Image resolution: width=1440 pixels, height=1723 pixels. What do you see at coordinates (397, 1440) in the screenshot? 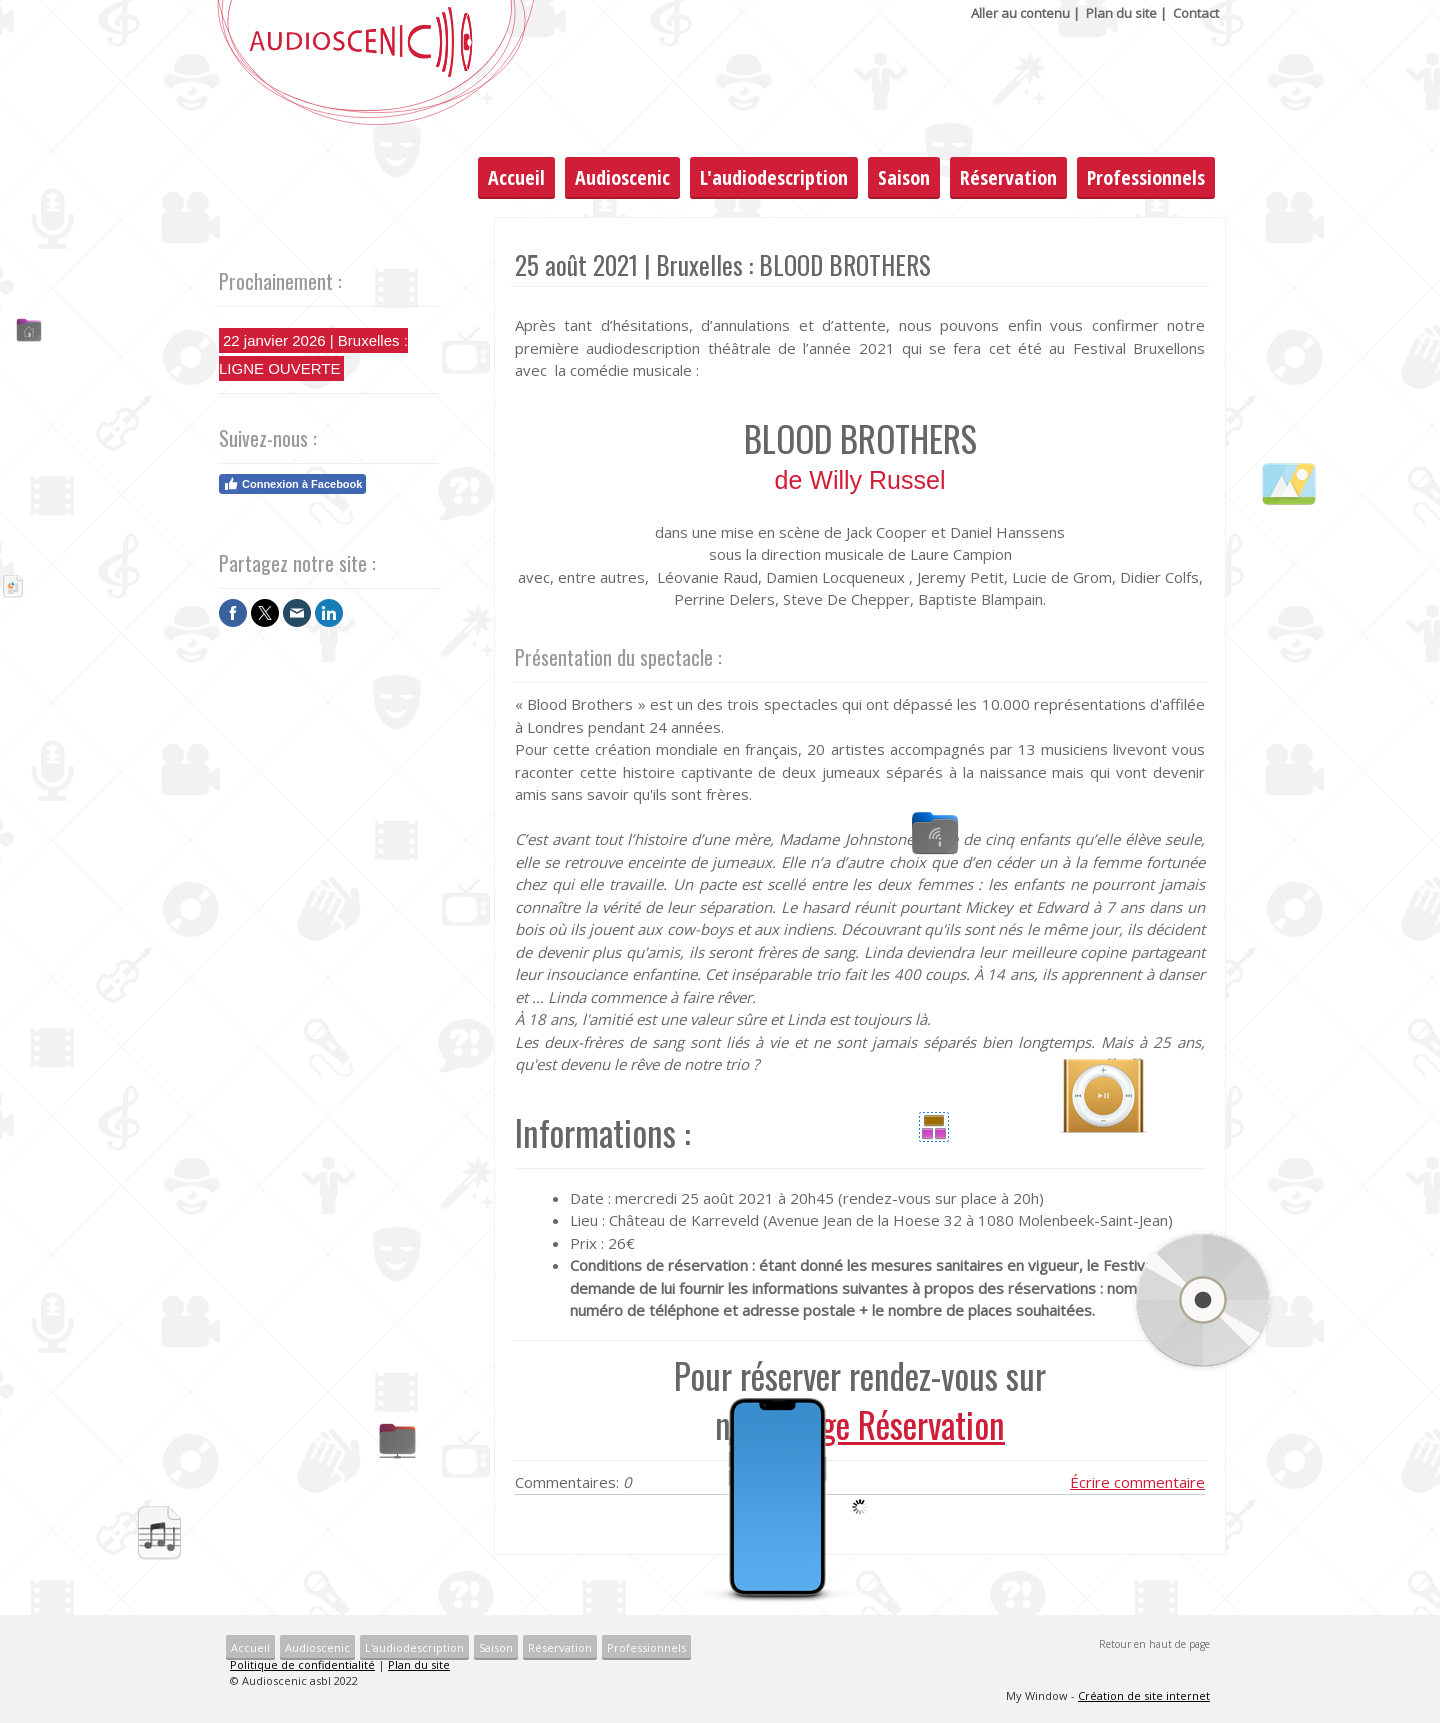
I see `access files stored on a remote server or network` at bounding box center [397, 1440].